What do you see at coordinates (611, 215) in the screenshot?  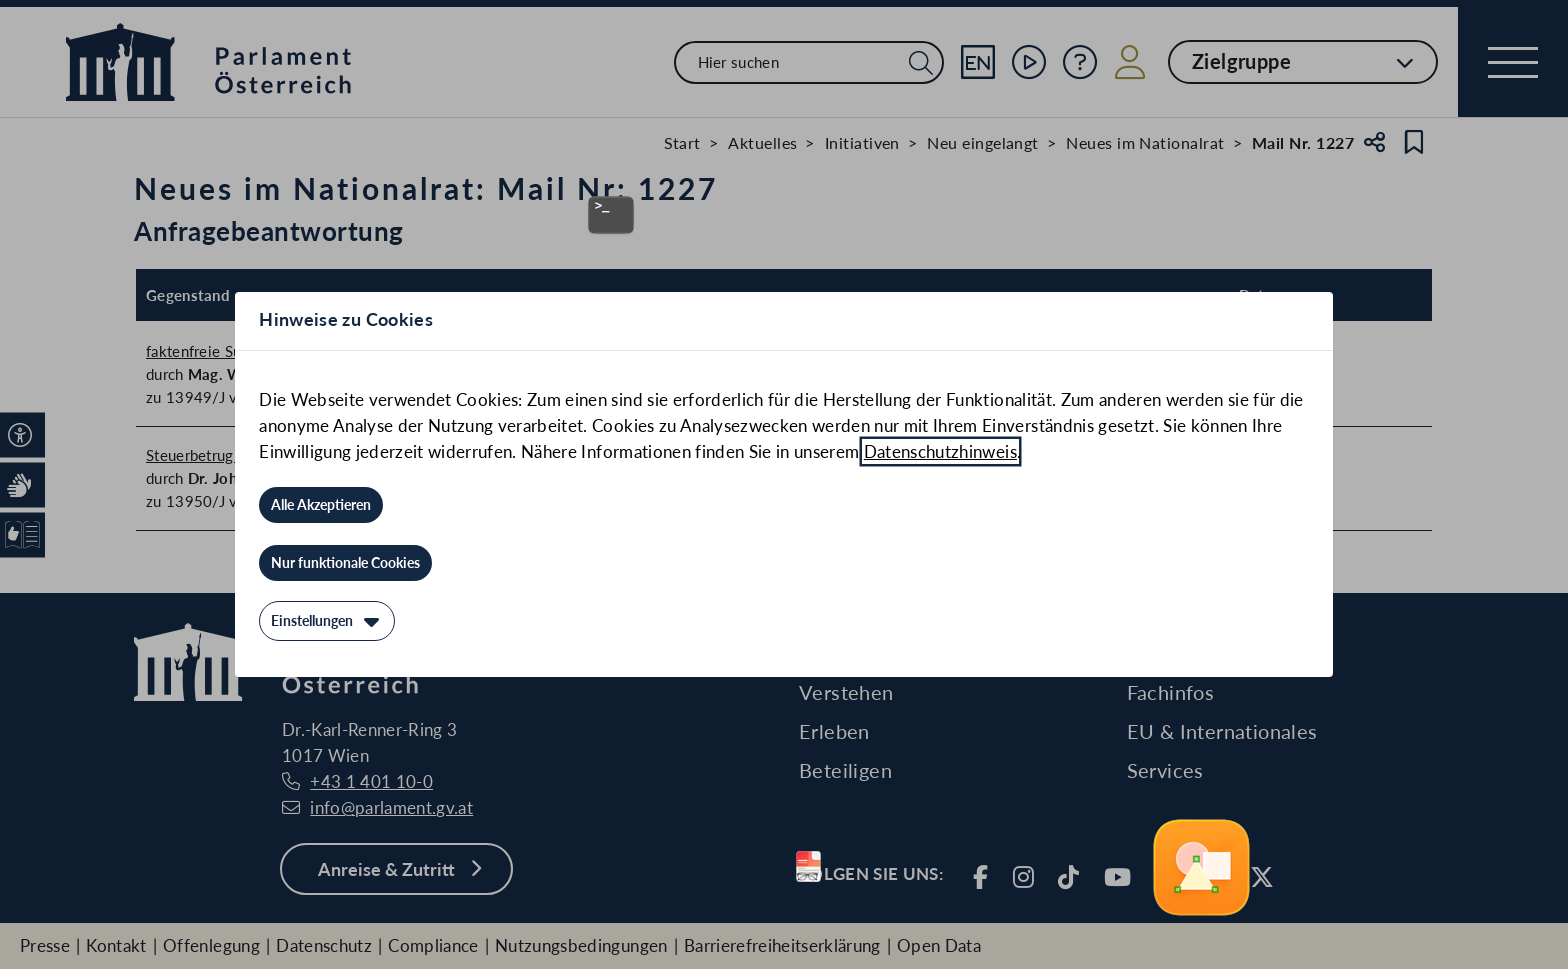 I see `open the terminal application` at bounding box center [611, 215].